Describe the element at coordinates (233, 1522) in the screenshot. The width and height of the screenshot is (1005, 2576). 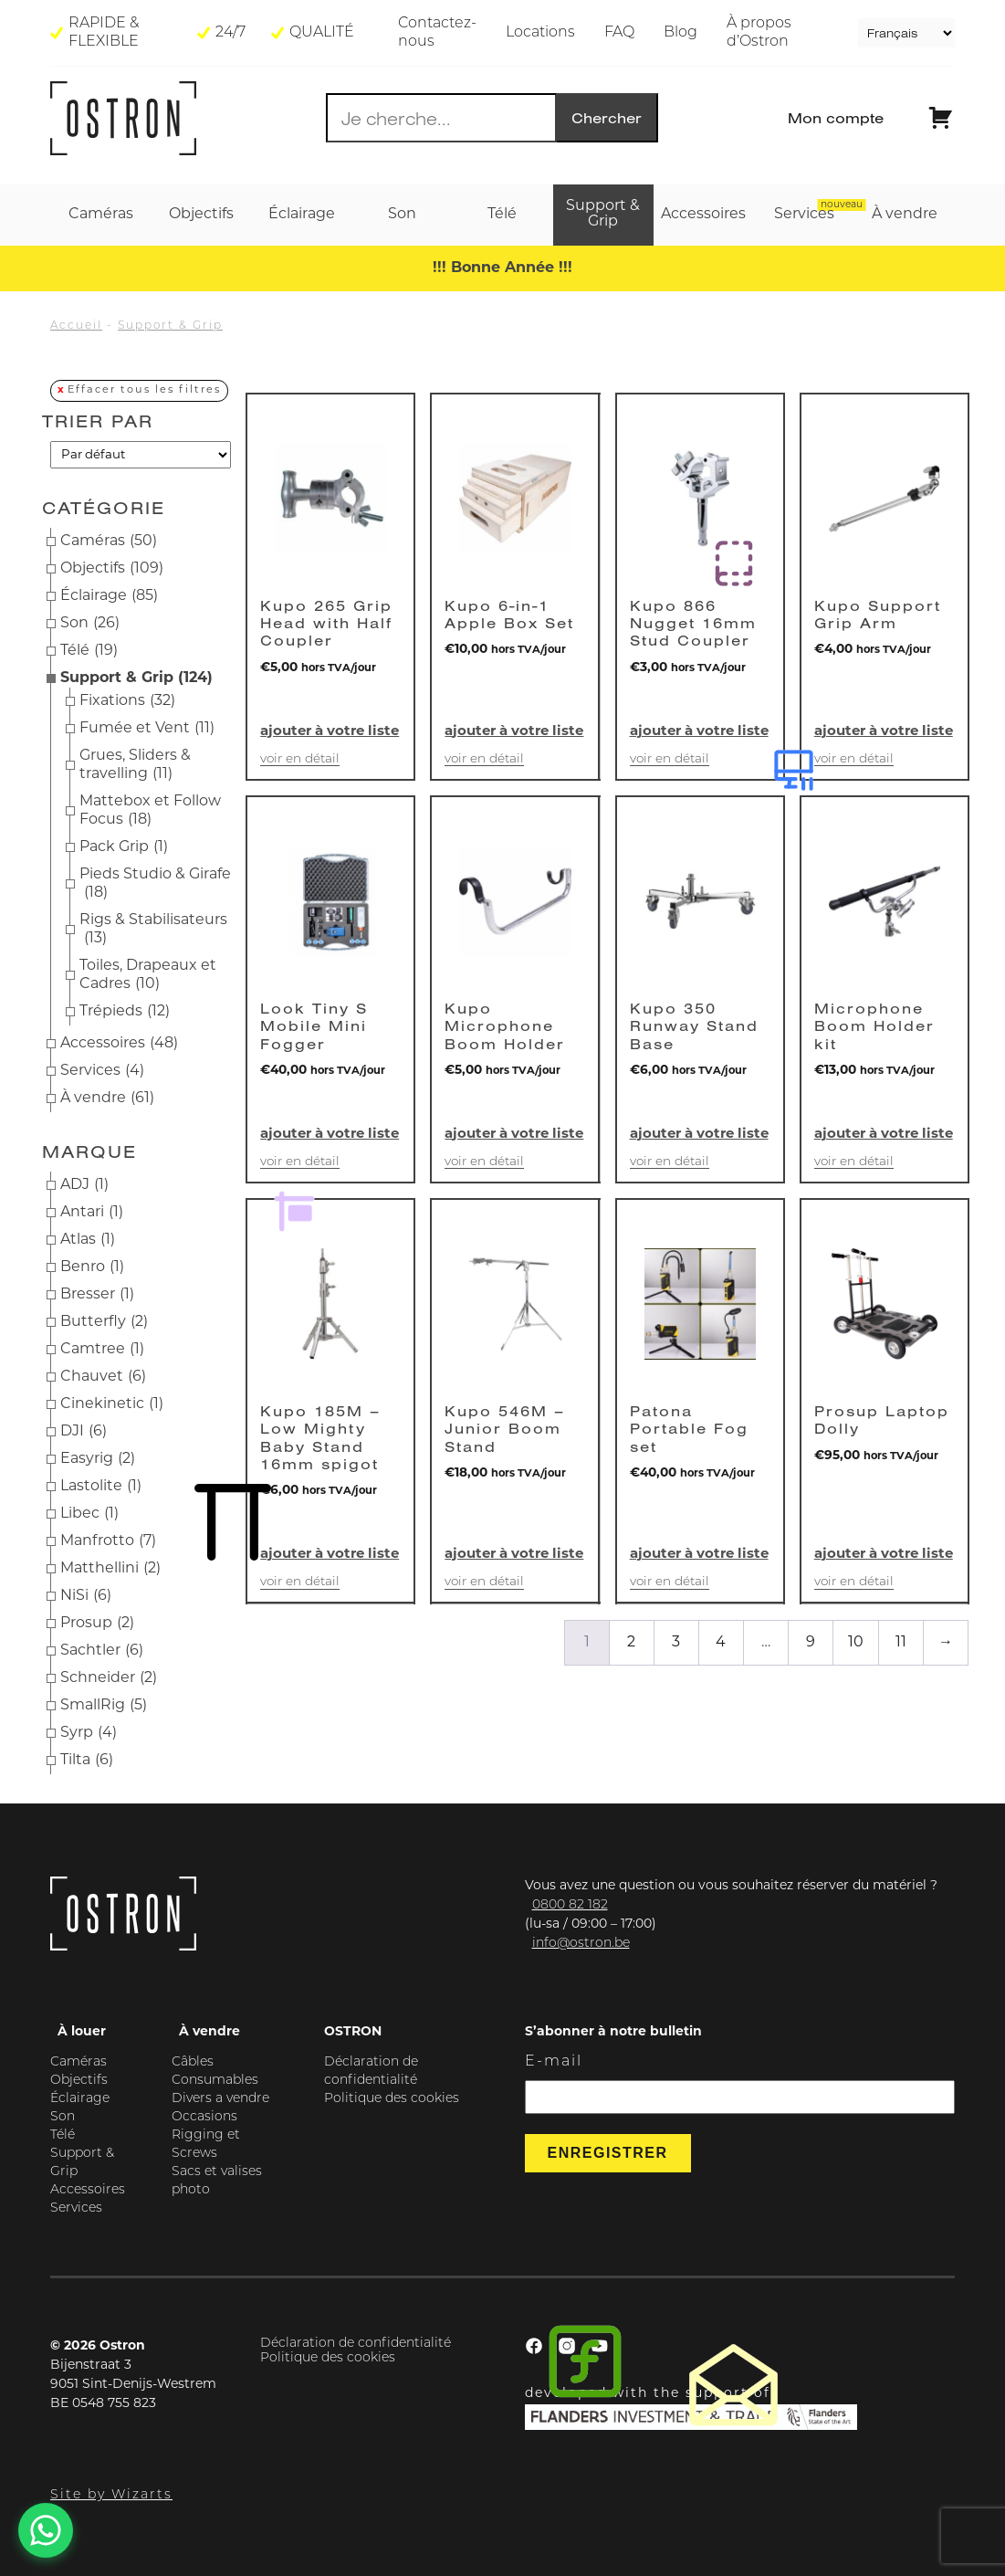
I see `access mathematical or scientific functions` at that location.